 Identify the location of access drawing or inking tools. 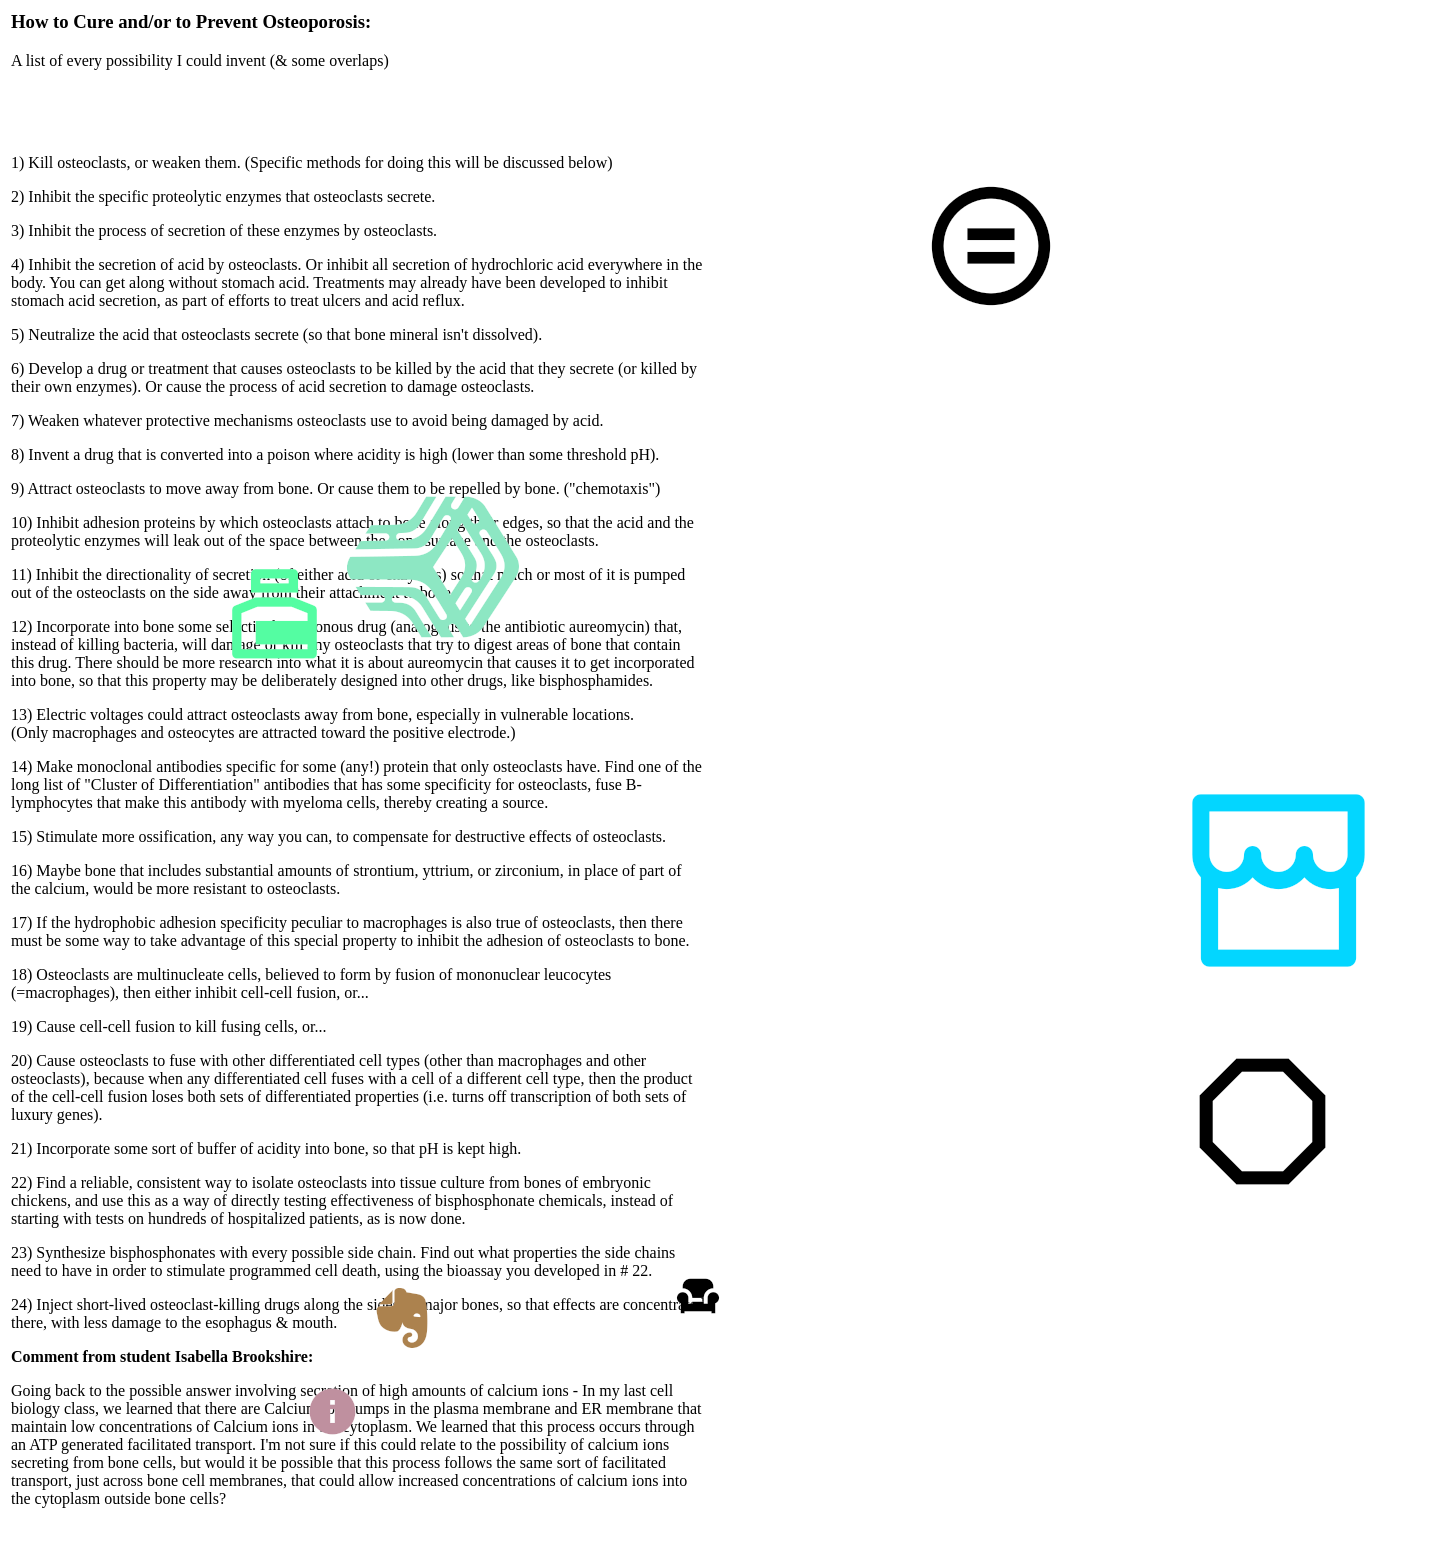
(274, 611).